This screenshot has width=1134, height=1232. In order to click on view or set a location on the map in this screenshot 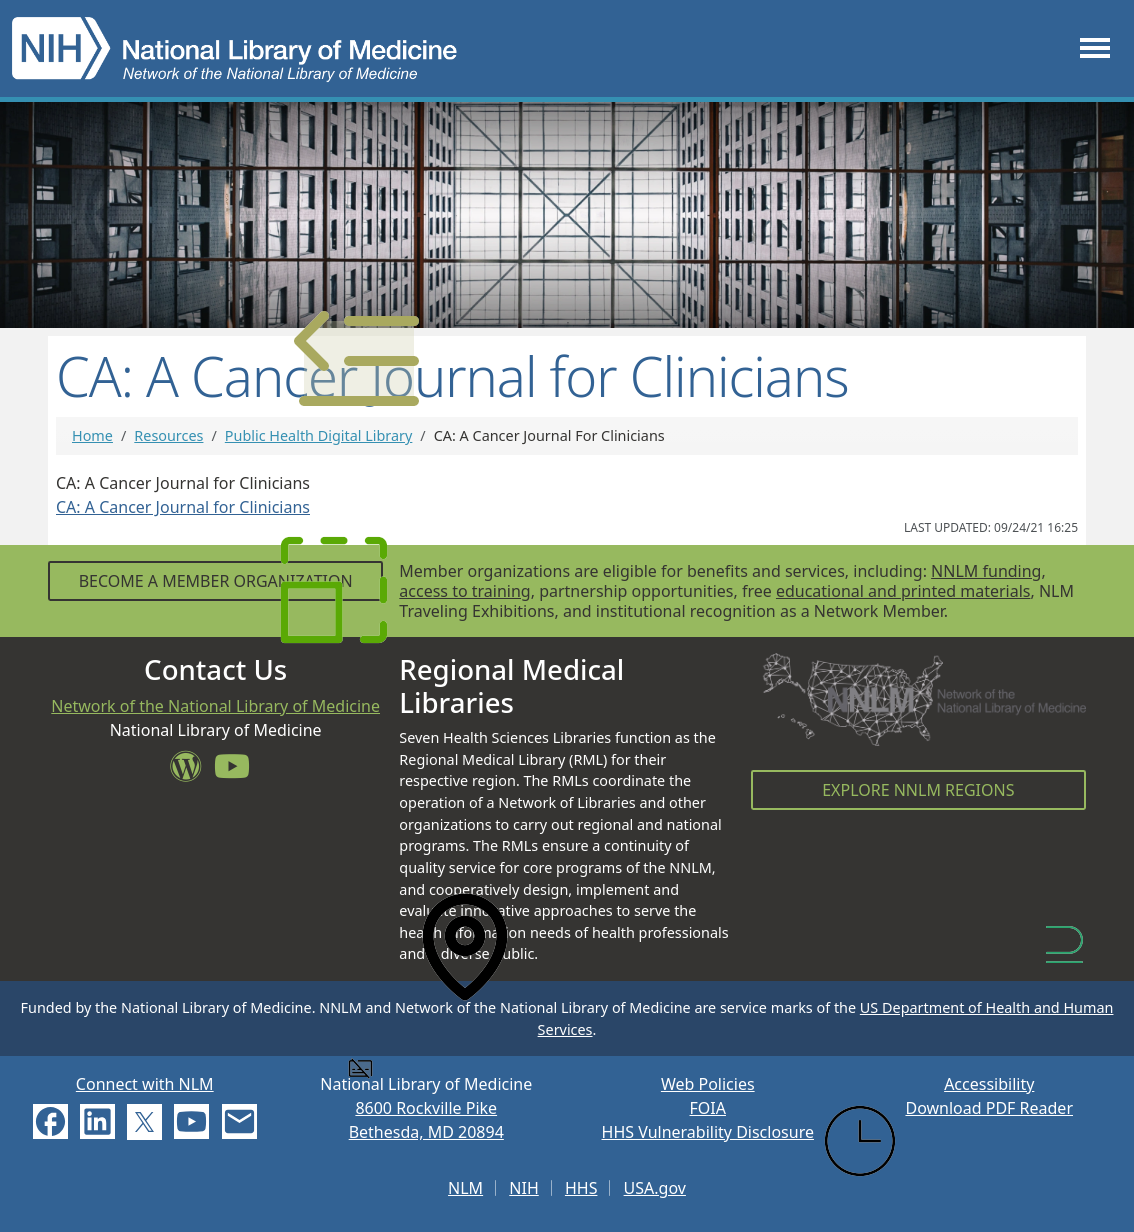, I will do `click(465, 947)`.